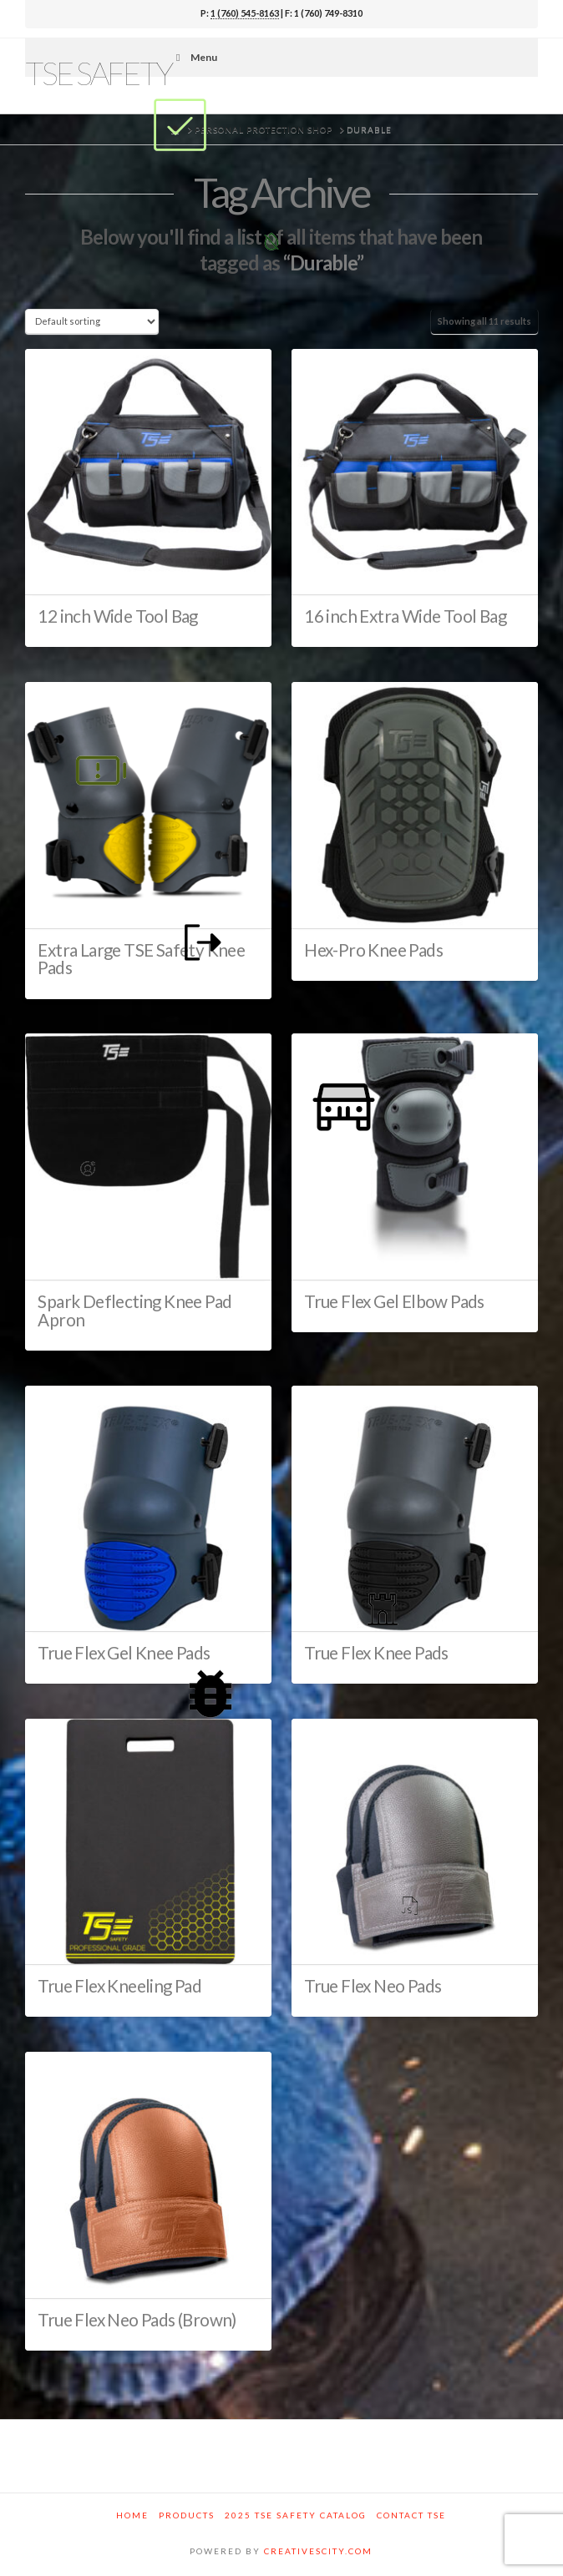 This screenshot has height=2576, width=563. I want to click on indicates low battery warning, so click(100, 770).